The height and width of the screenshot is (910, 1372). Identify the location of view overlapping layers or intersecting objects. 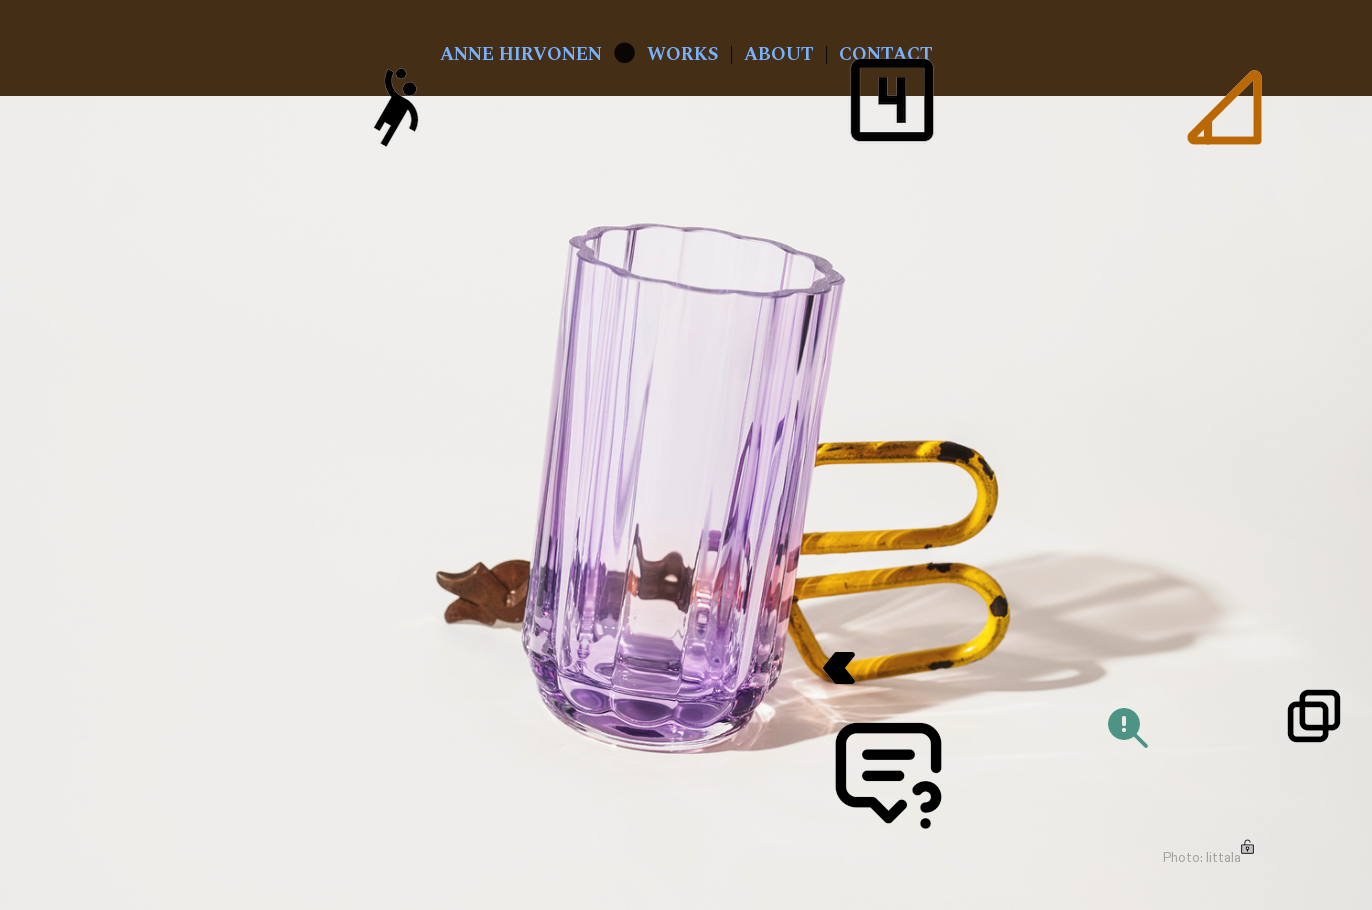
(1314, 716).